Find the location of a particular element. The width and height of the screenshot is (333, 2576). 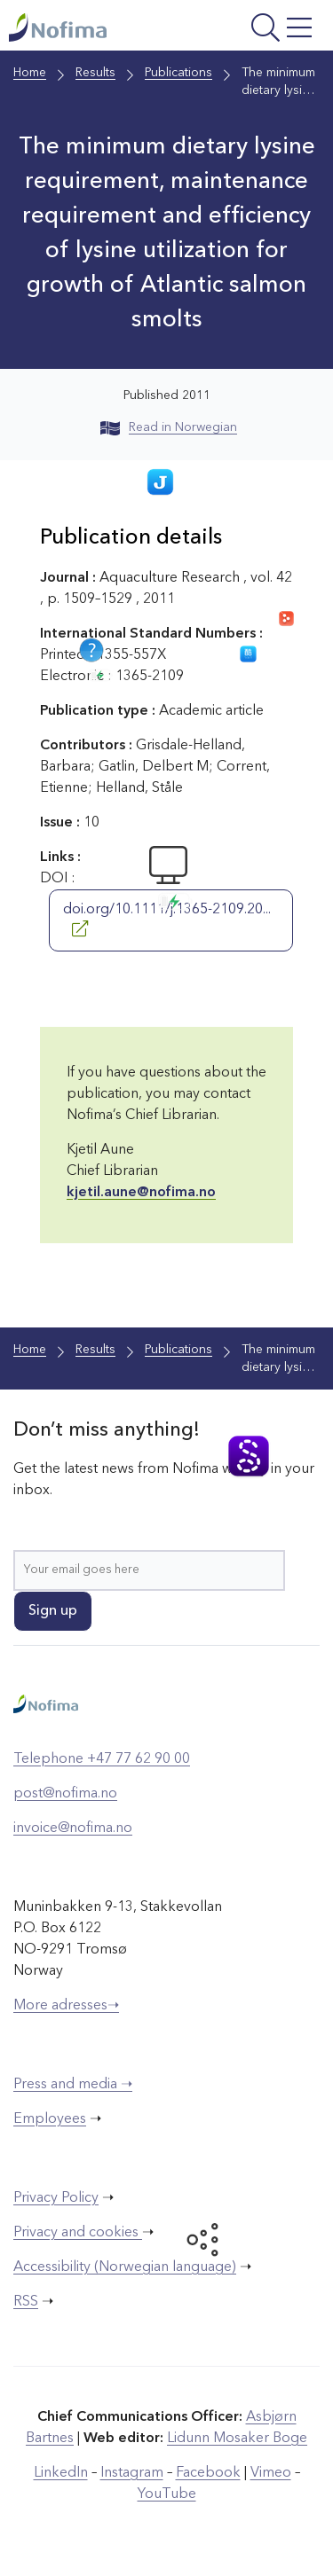

open git version control application is located at coordinates (286, 618).